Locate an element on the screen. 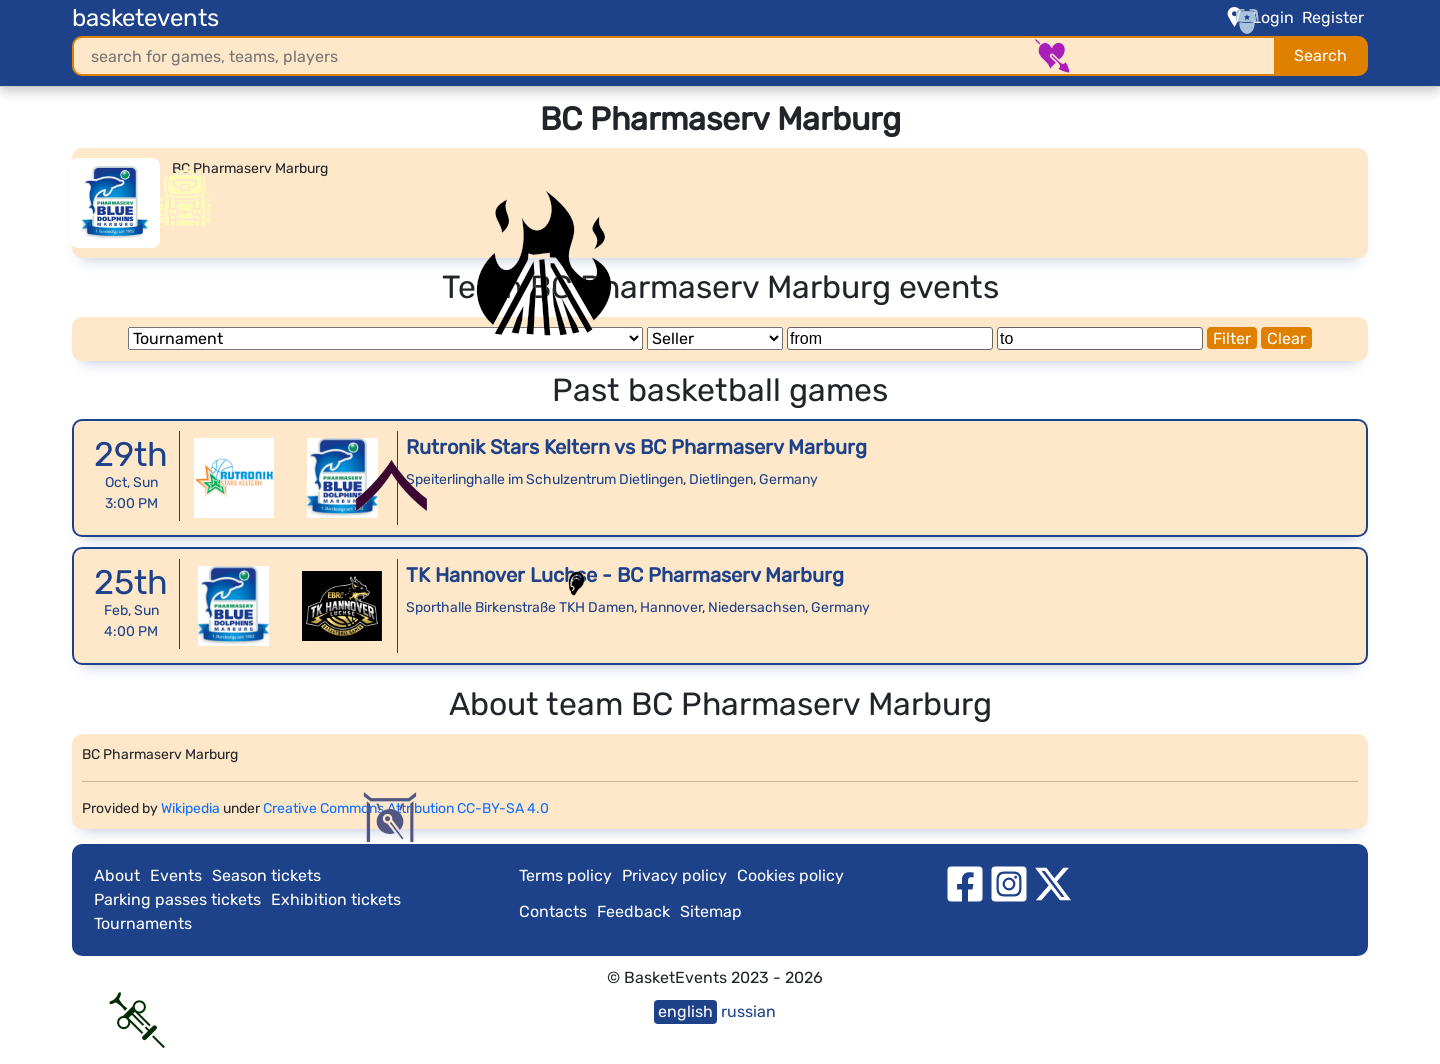  indicates a pyre or bonfire game element is located at coordinates (544, 263).